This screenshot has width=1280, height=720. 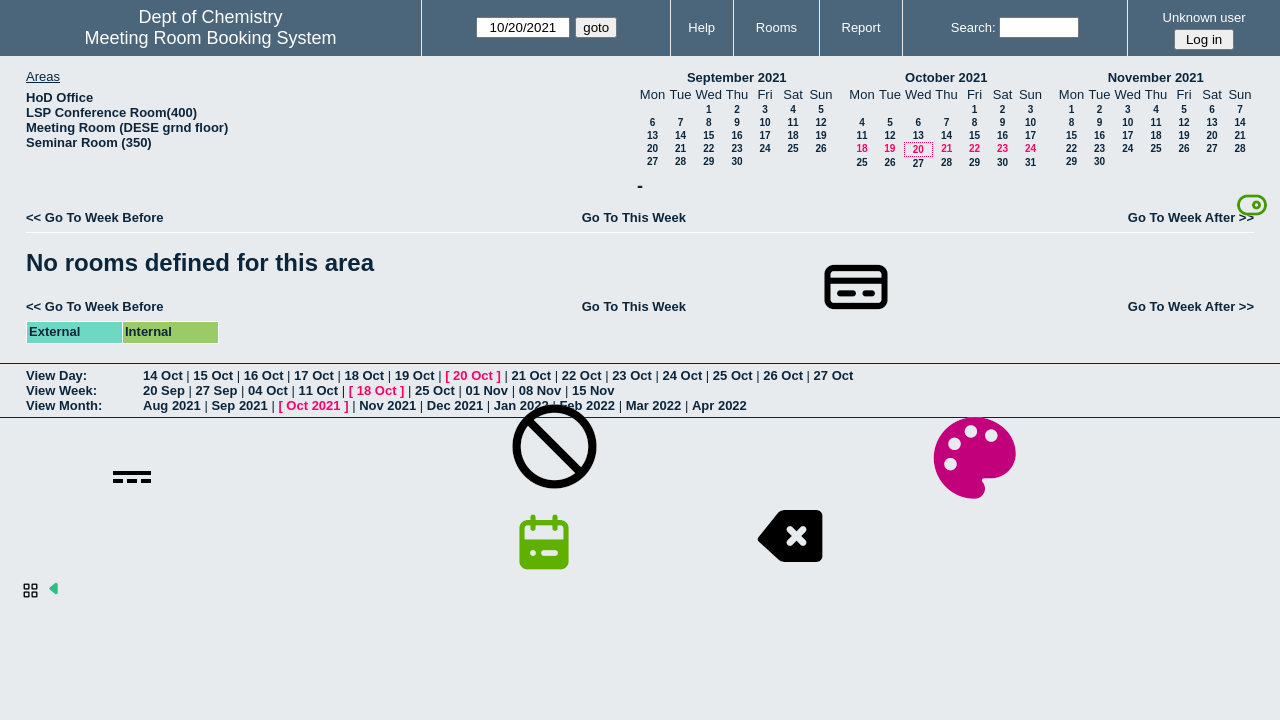 I want to click on view items in grid layout, so click(x=30, y=590).